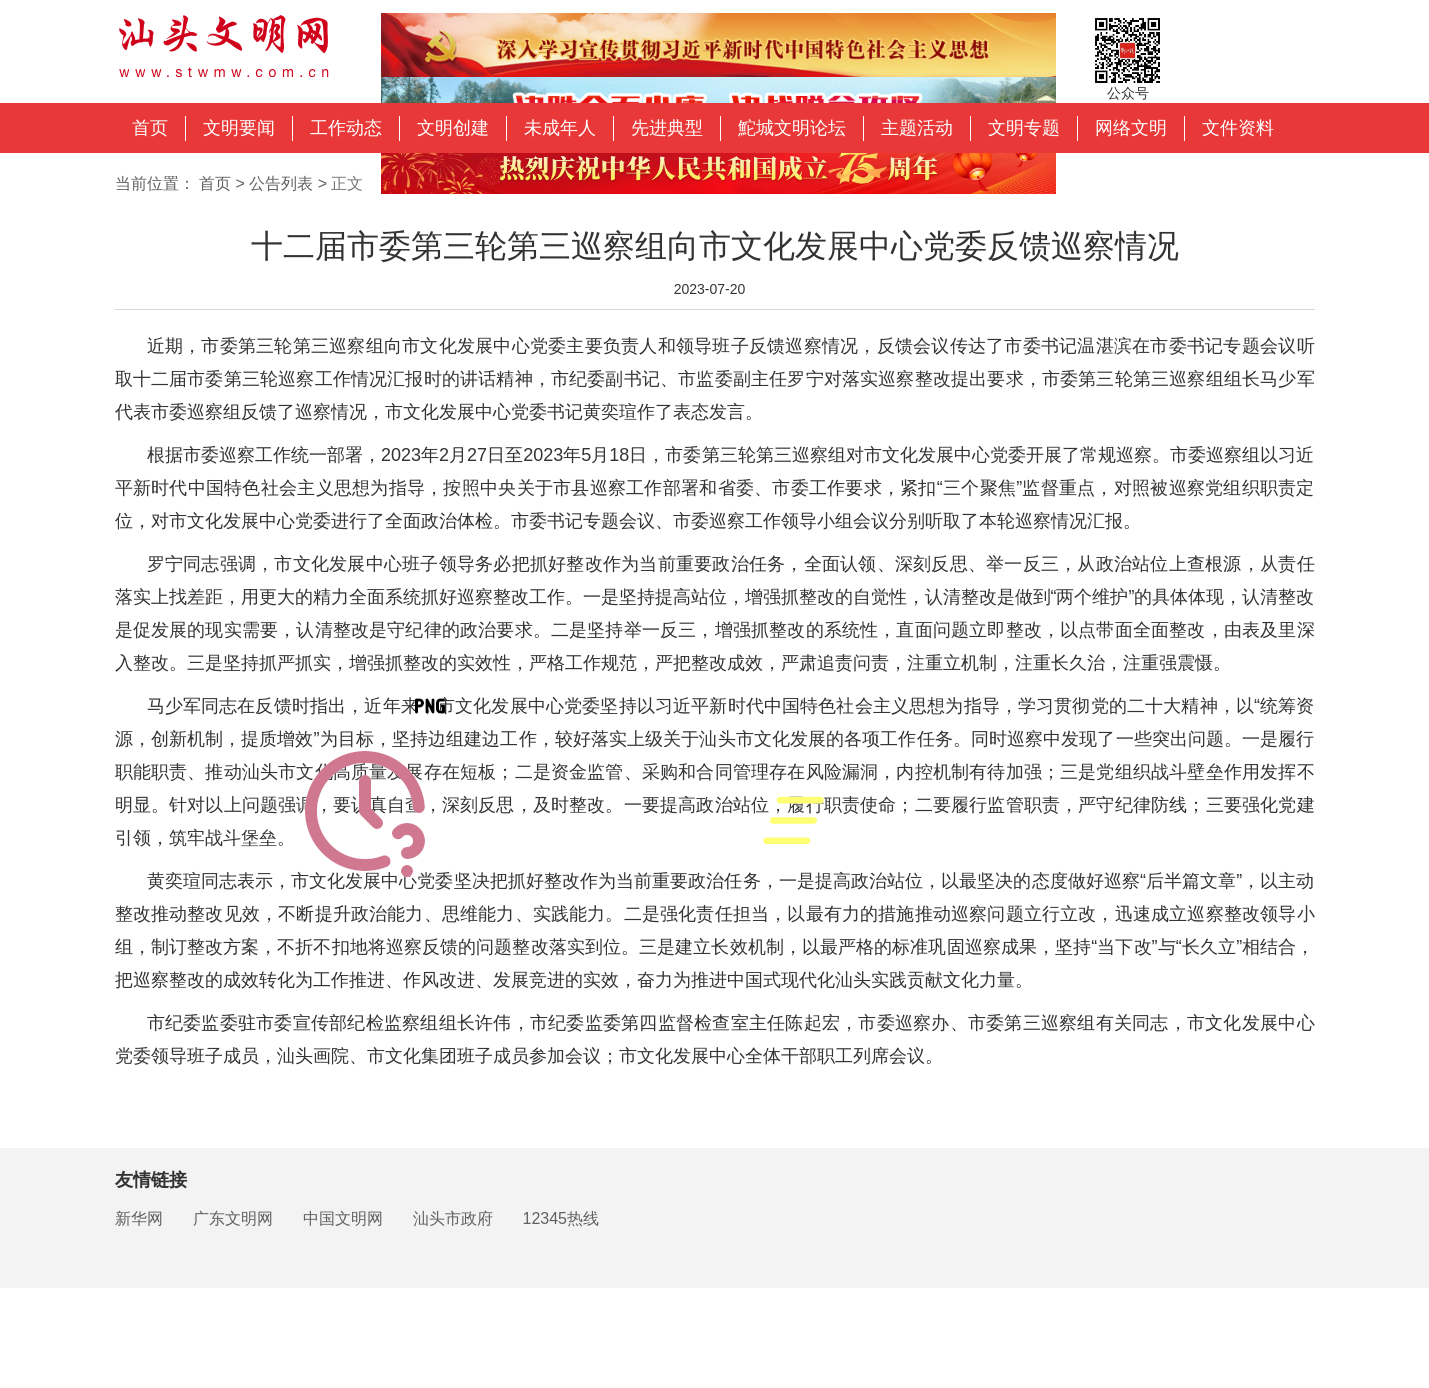 Image resolution: width=1429 pixels, height=1388 pixels. What do you see at coordinates (793, 820) in the screenshot?
I see `clear all items from a list` at bounding box center [793, 820].